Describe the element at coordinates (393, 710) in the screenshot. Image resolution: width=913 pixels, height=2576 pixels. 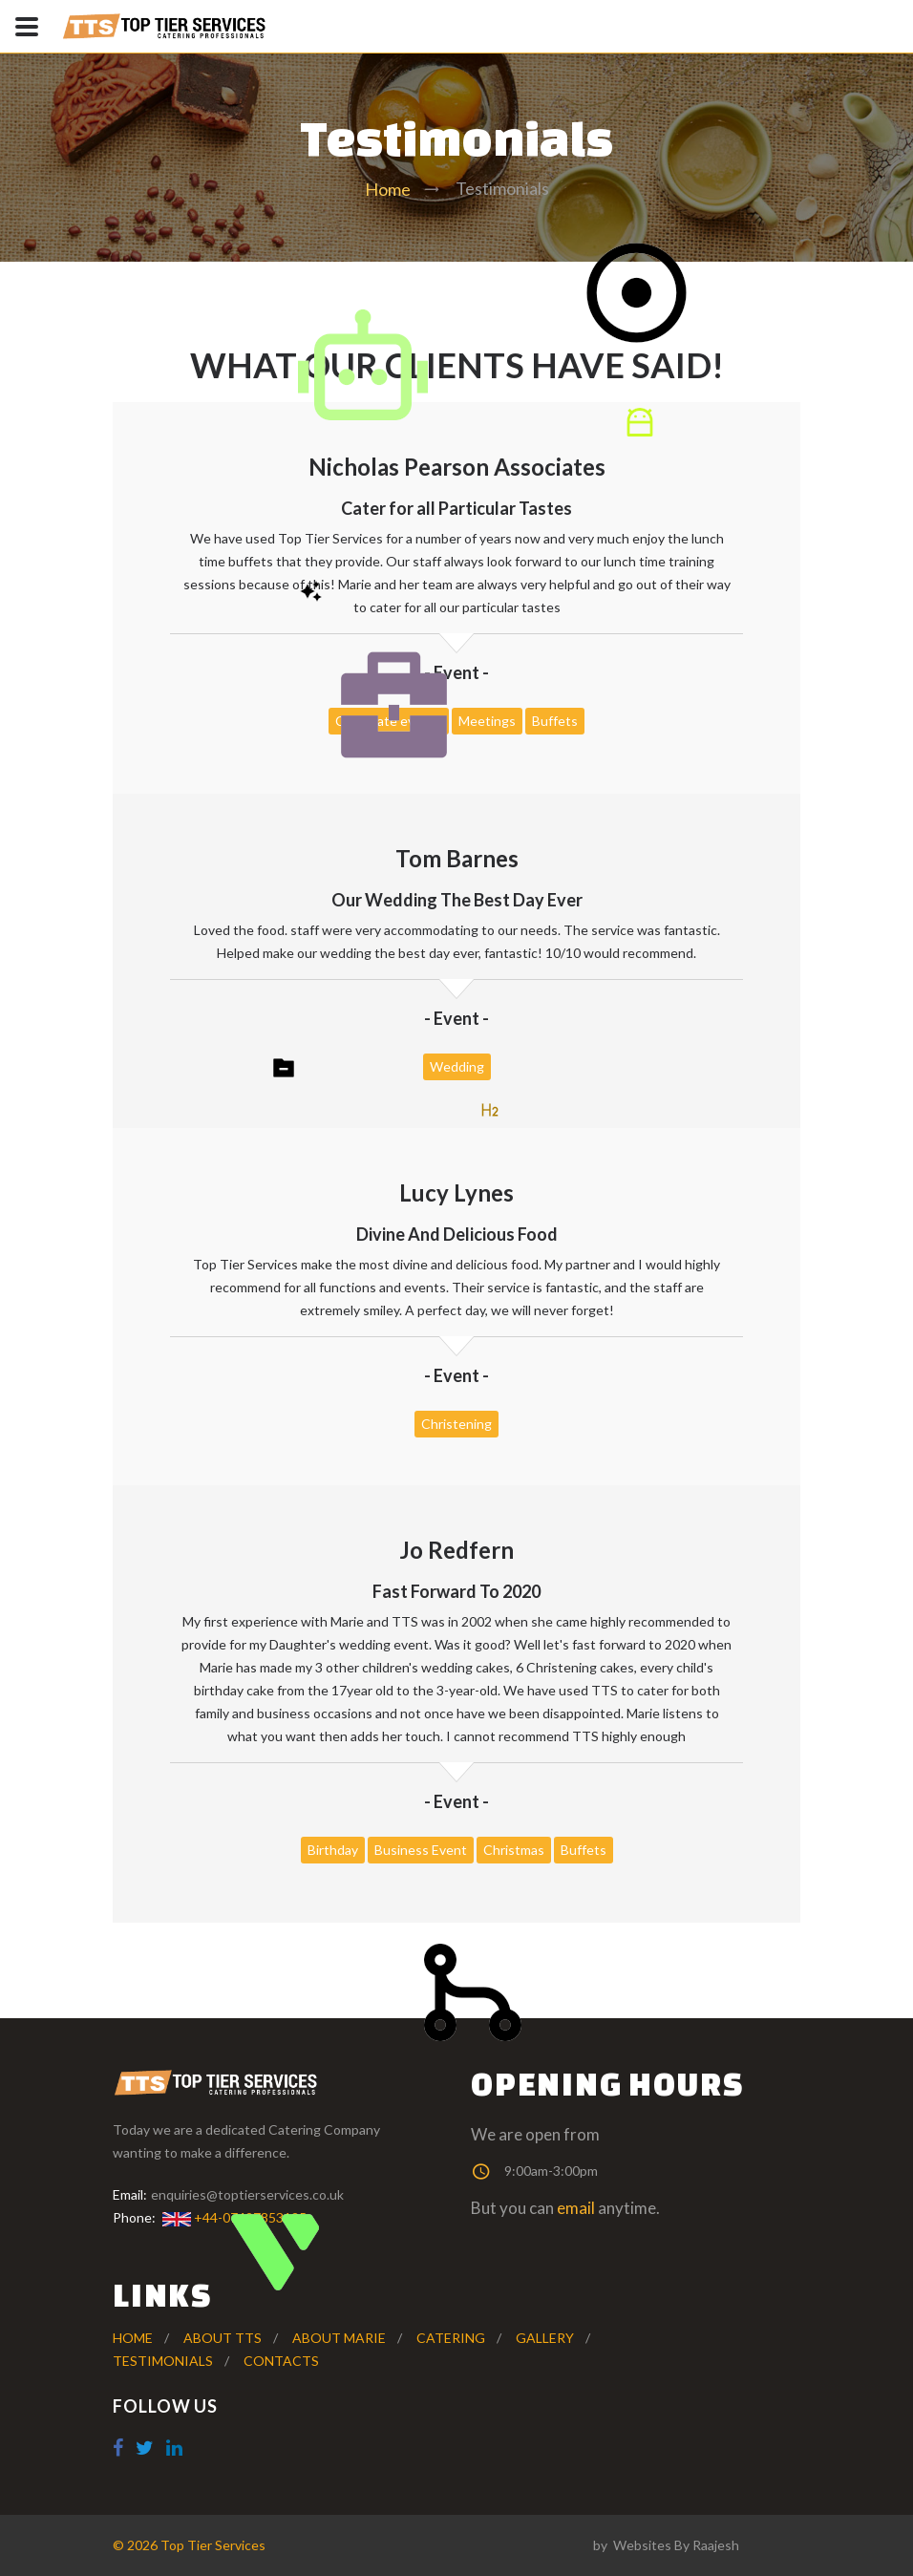
I see `access work or business documents` at that location.